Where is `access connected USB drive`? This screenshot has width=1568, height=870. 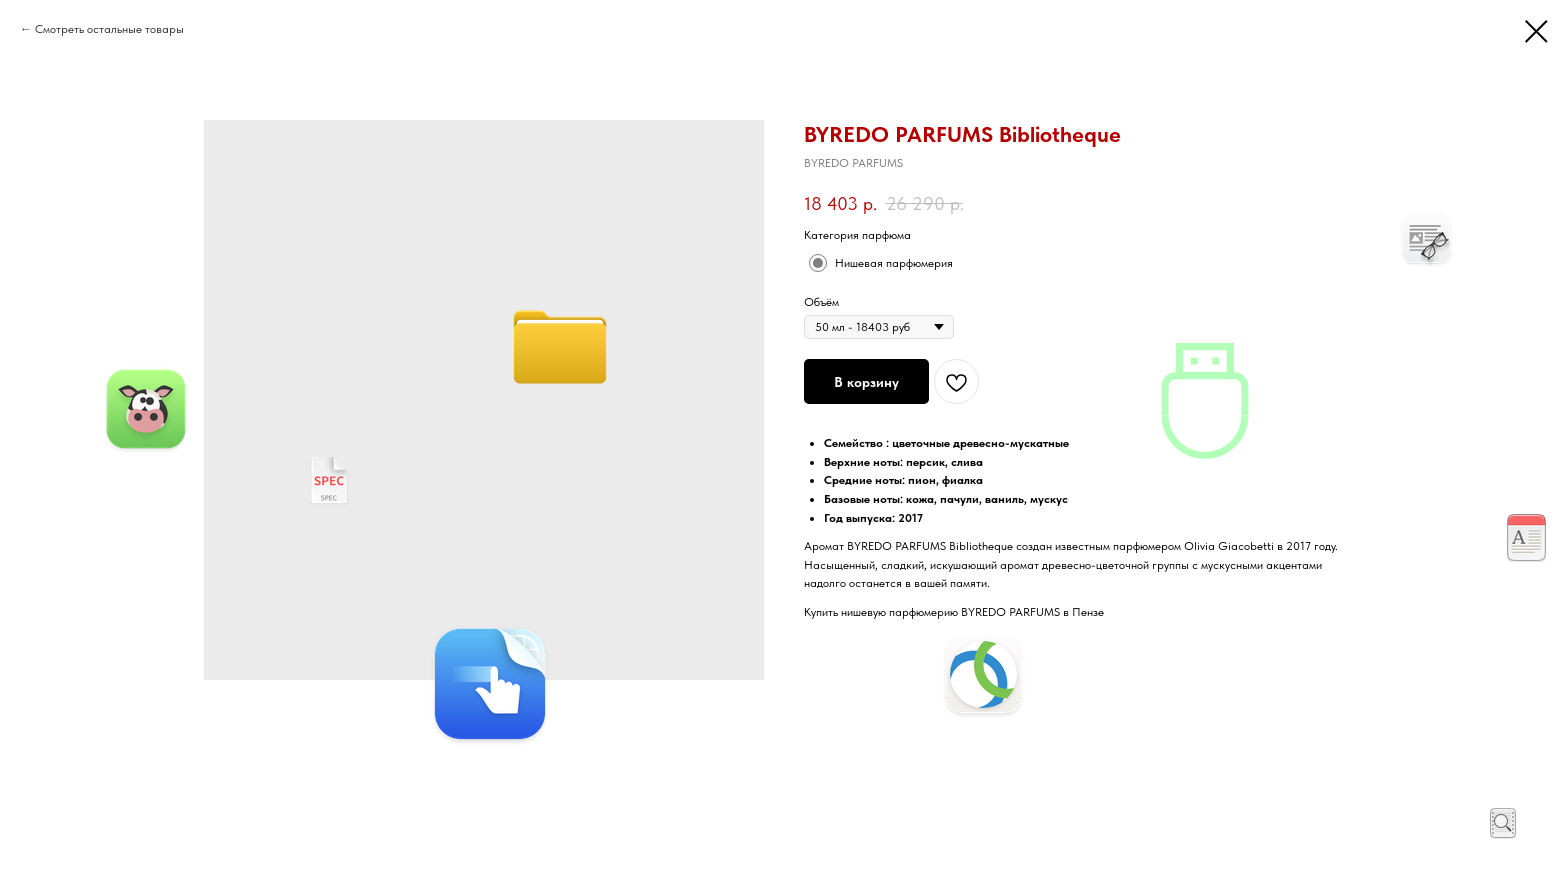 access connected USB drive is located at coordinates (1205, 401).